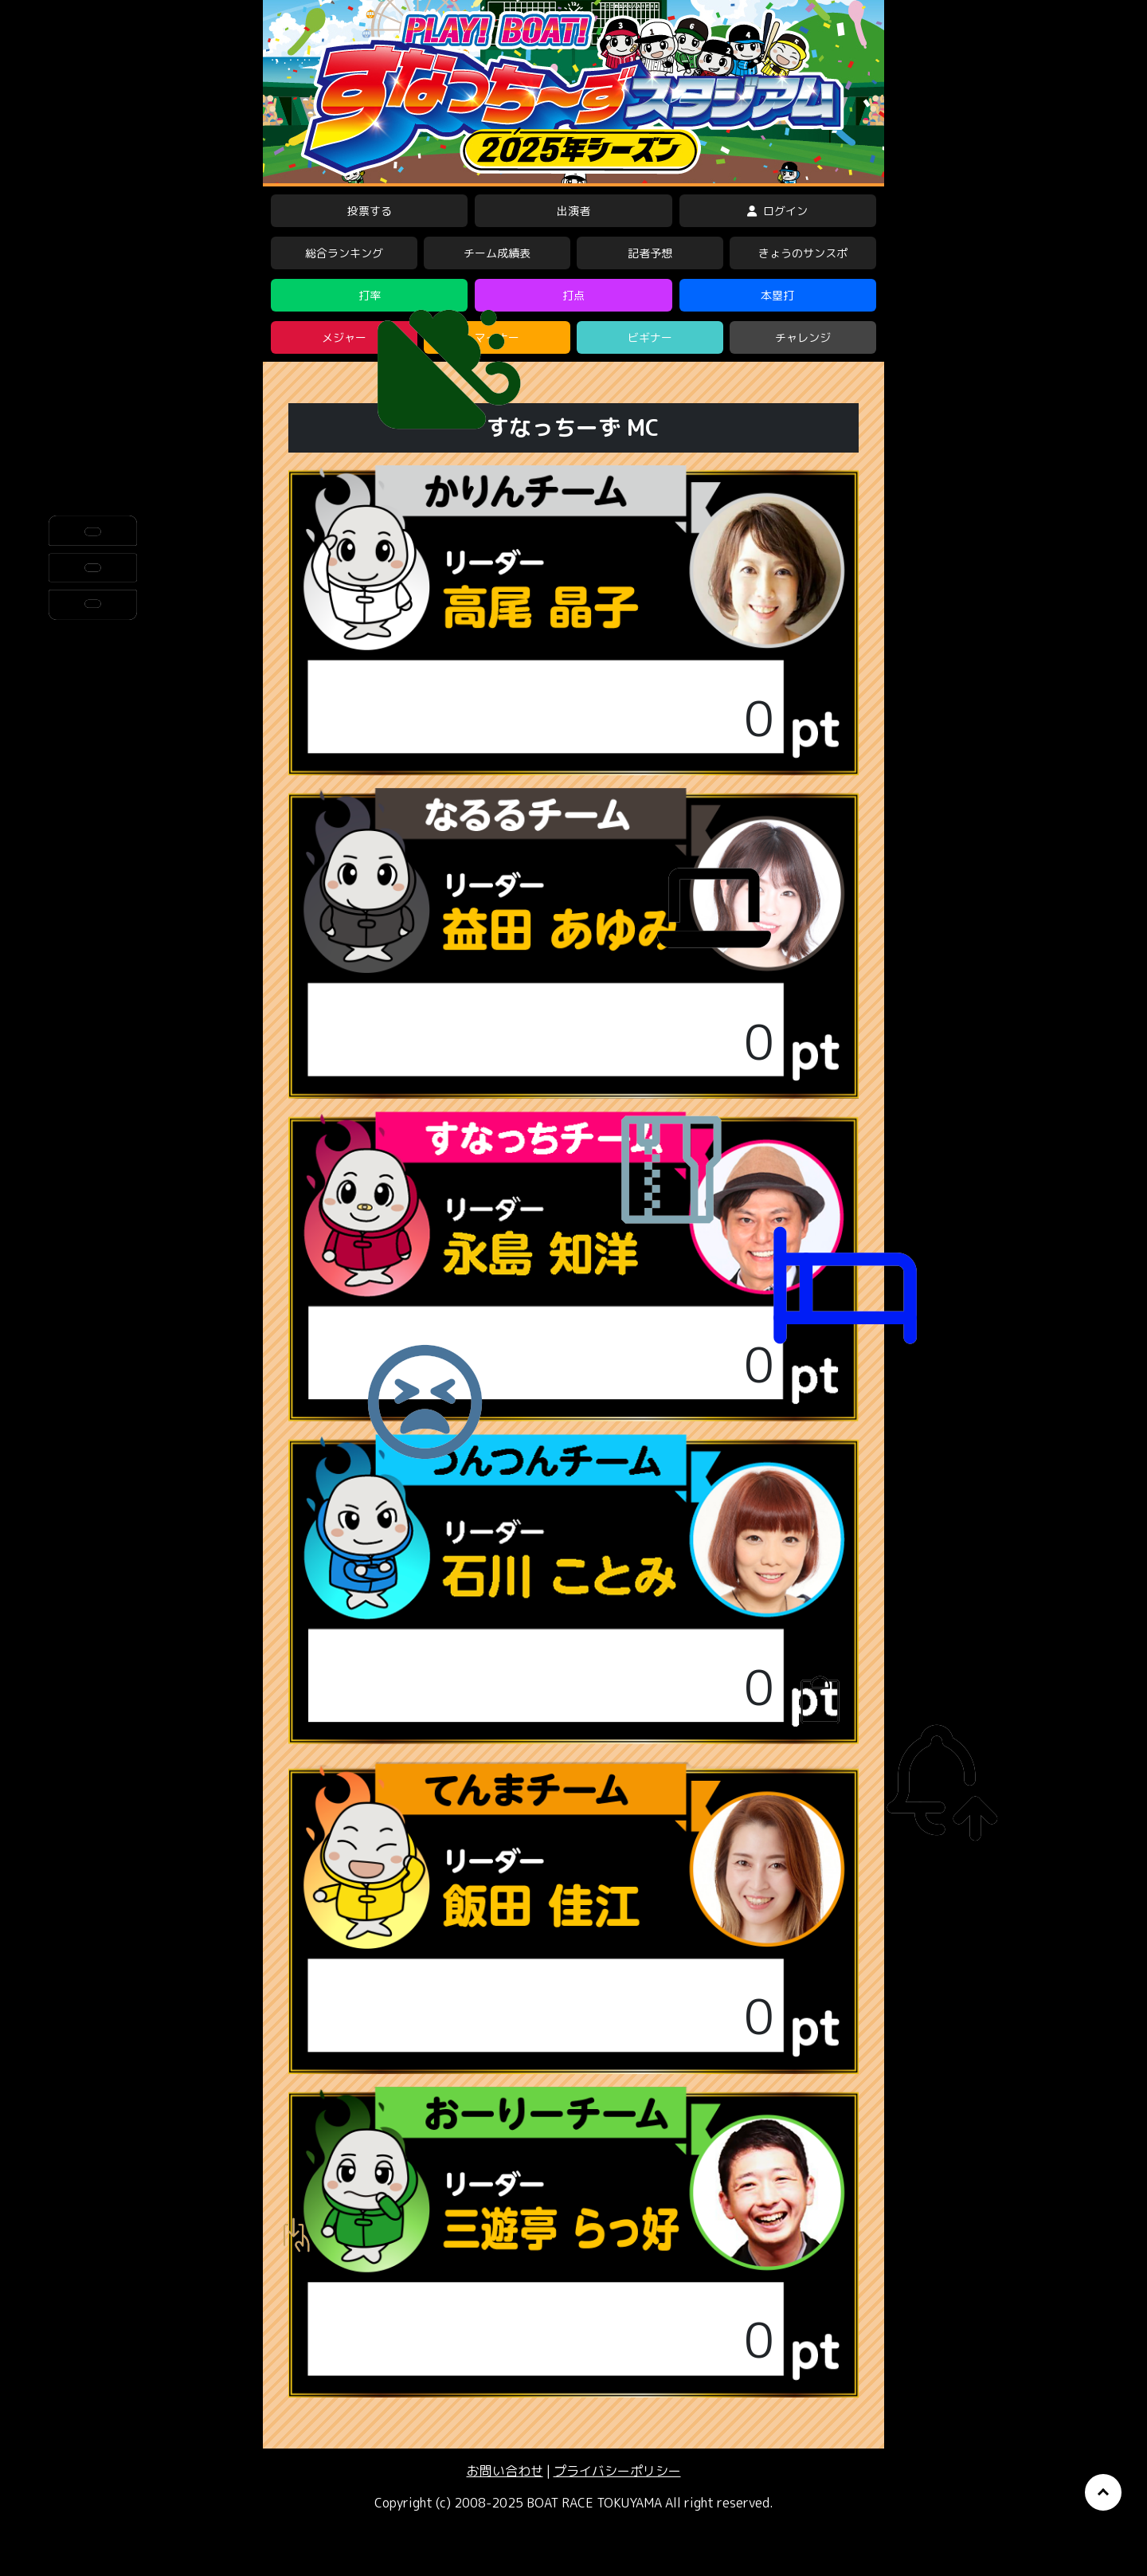 The width and height of the screenshot is (1147, 2576). Describe the element at coordinates (845, 1285) in the screenshot. I see `view accommodation or hotel options` at that location.